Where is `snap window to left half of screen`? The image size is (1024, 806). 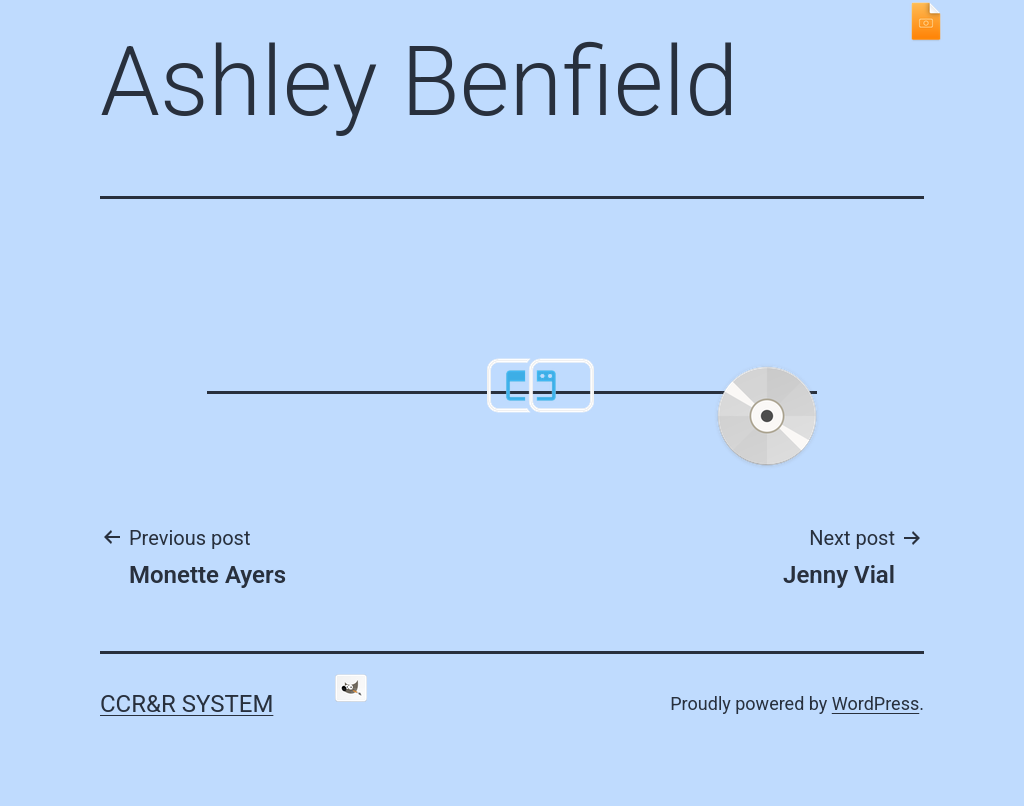
snap window to left half of screen is located at coordinates (540, 385).